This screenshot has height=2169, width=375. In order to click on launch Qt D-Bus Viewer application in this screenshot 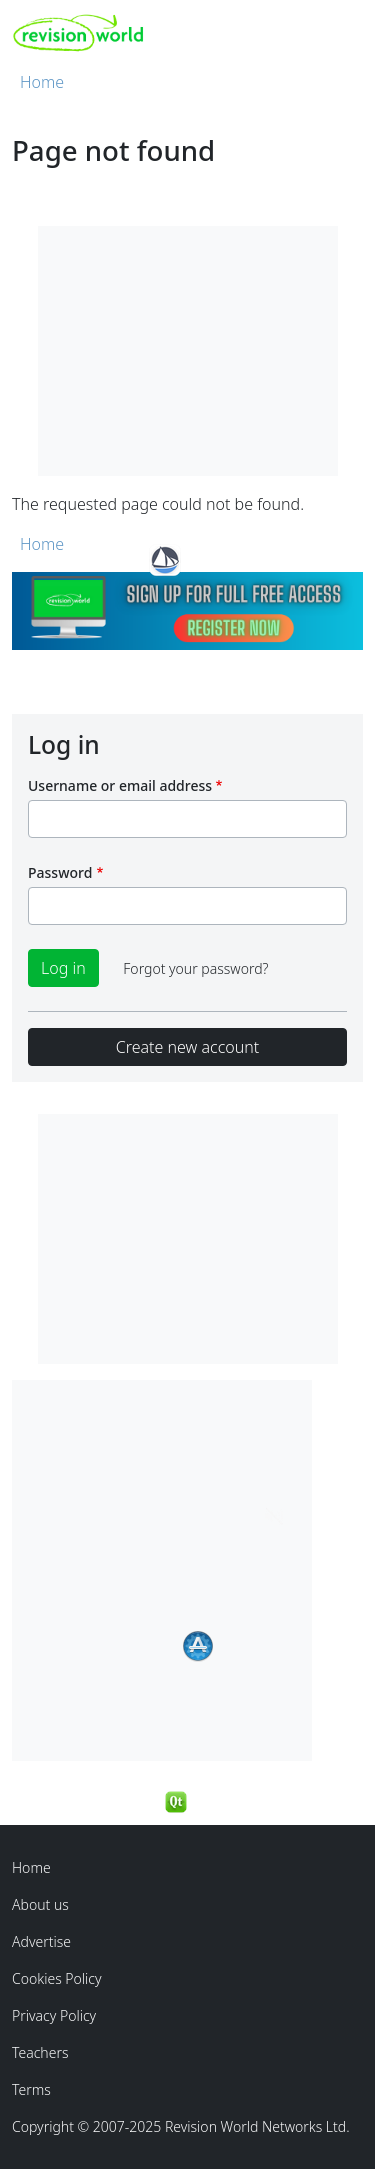, I will do `click(176, 1802)`.